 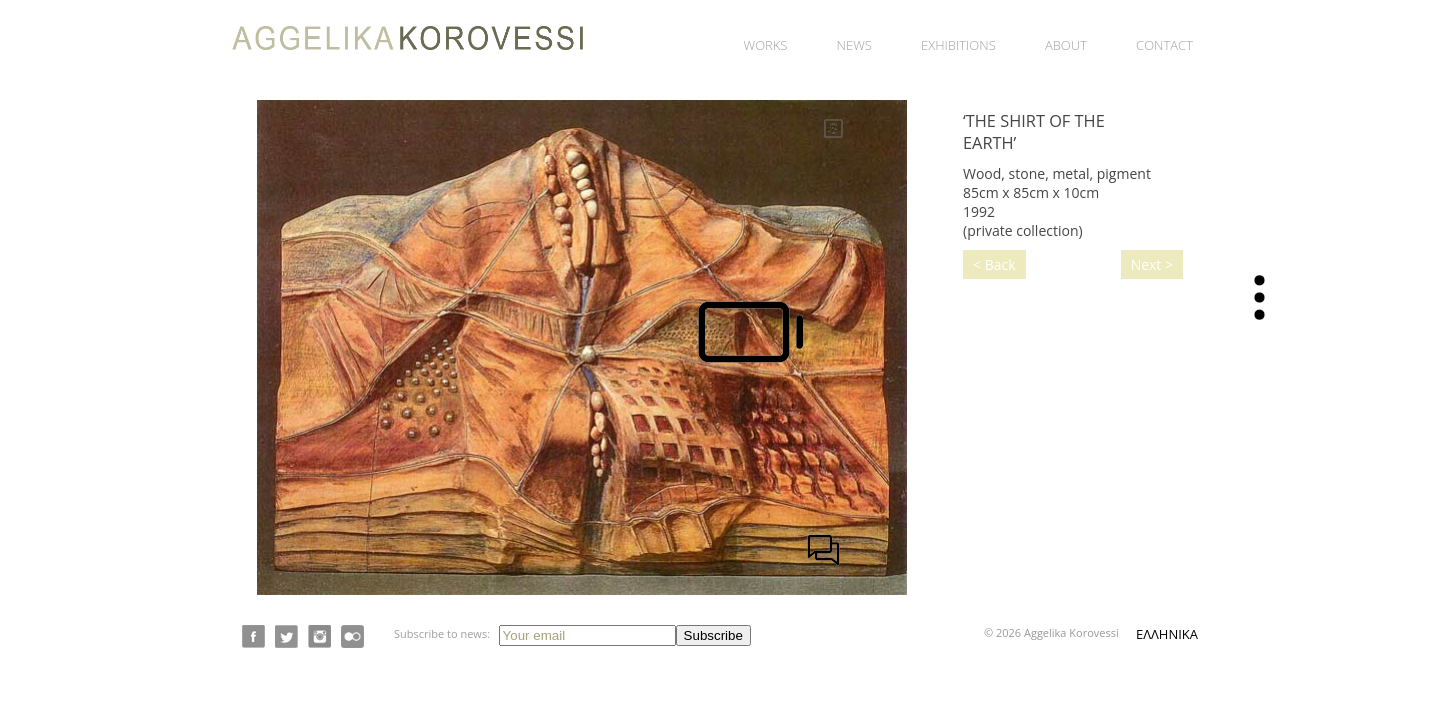 I want to click on open more options menu, so click(x=1259, y=297).